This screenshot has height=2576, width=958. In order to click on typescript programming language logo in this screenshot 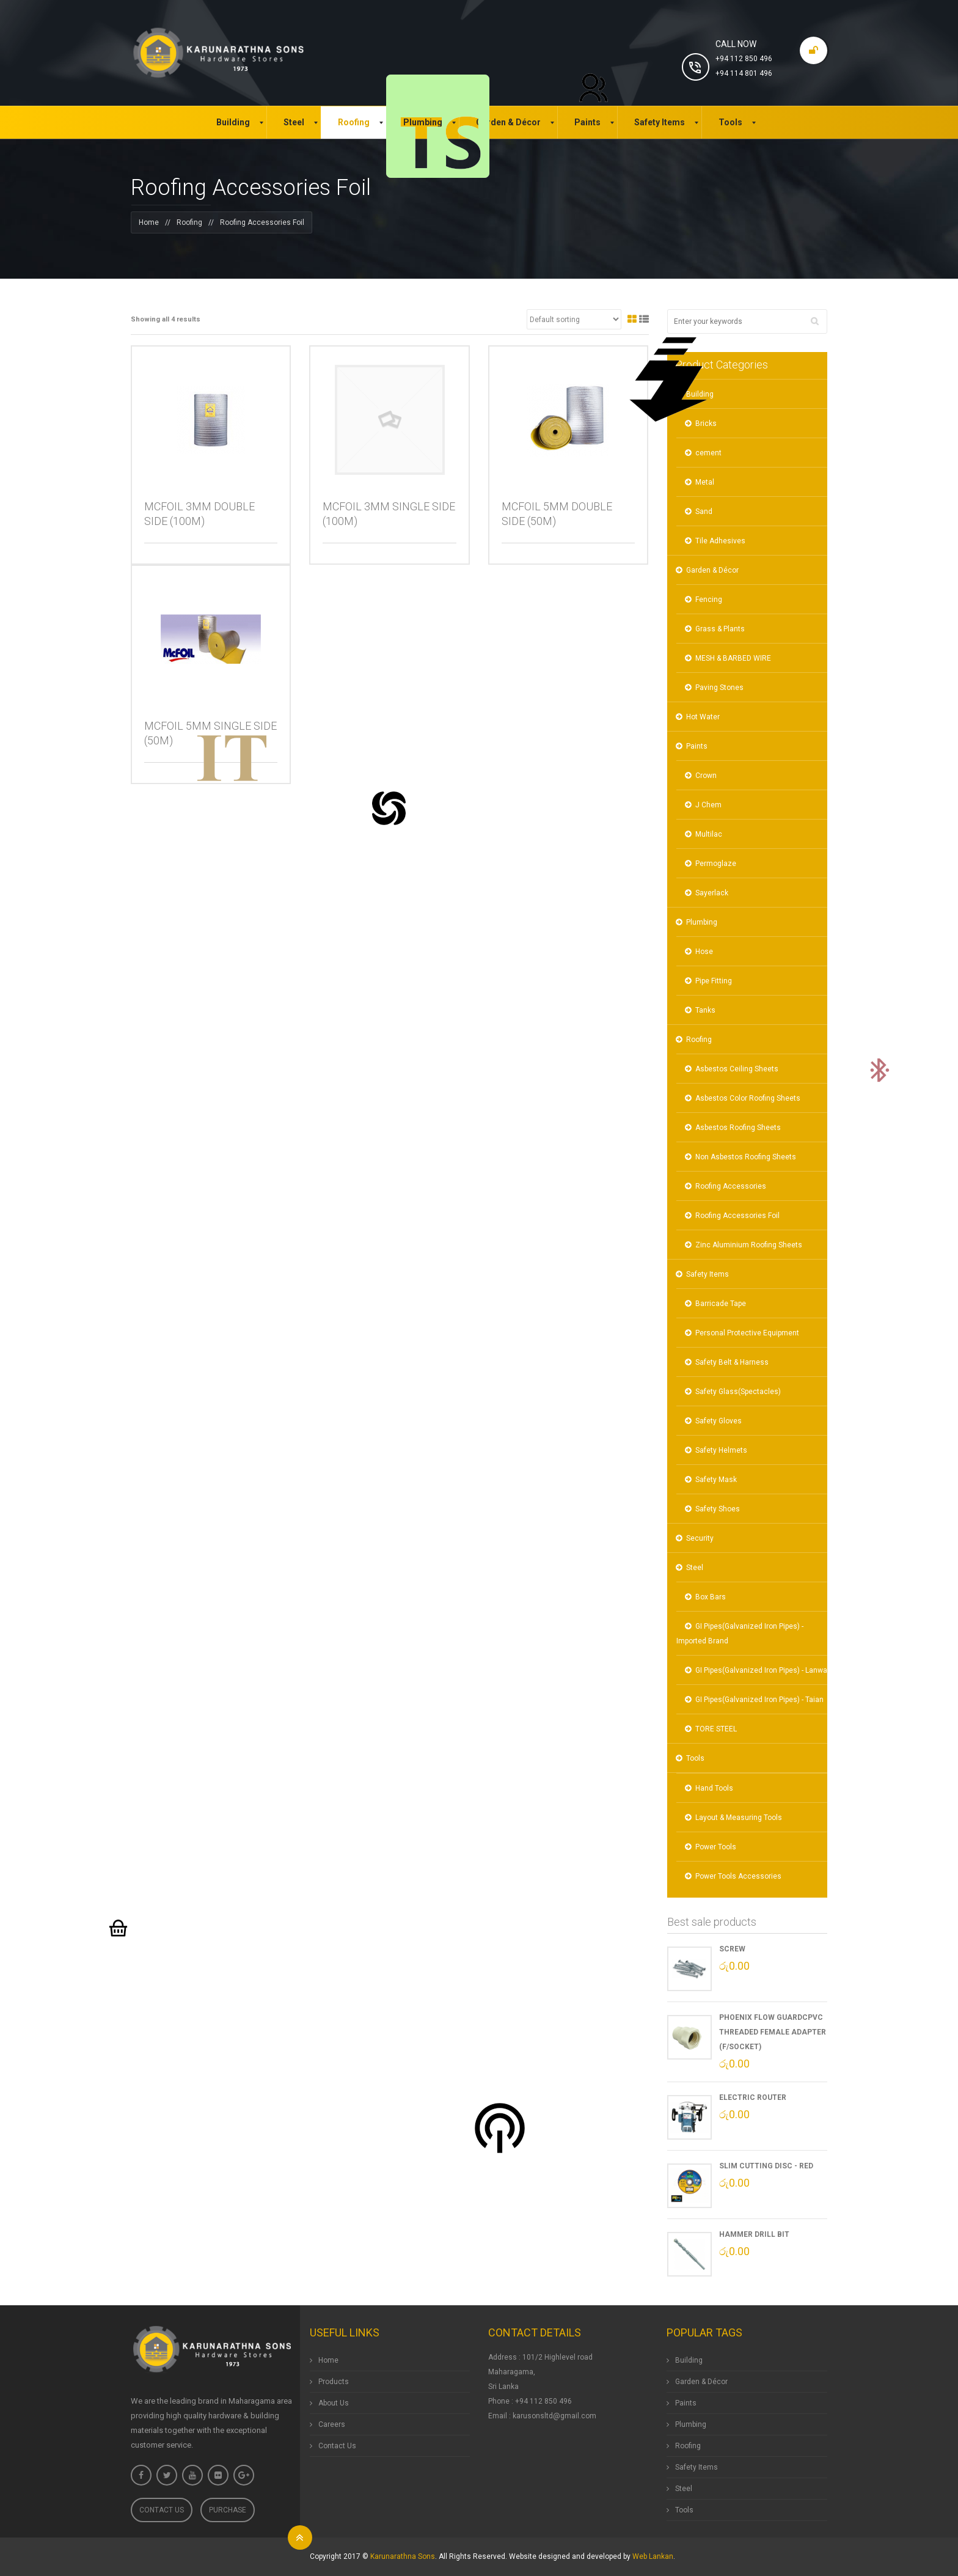, I will do `click(437, 126)`.